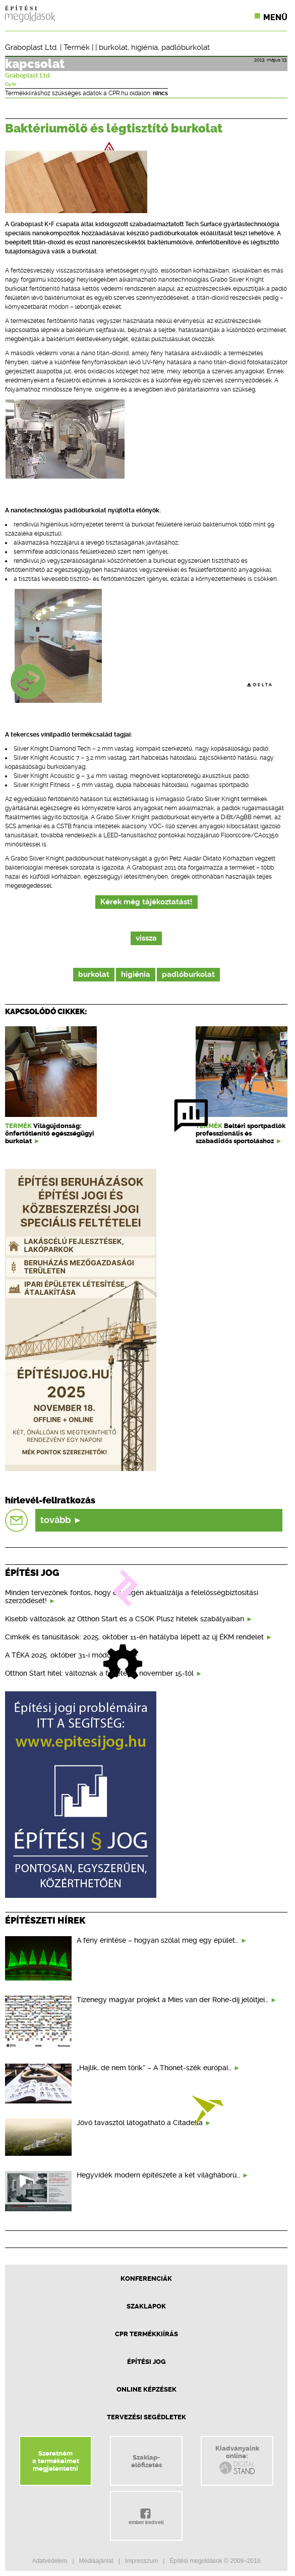 Image resolution: width=295 pixels, height=2576 pixels. I want to click on pay with afterpay at checkout, so click(28, 681).